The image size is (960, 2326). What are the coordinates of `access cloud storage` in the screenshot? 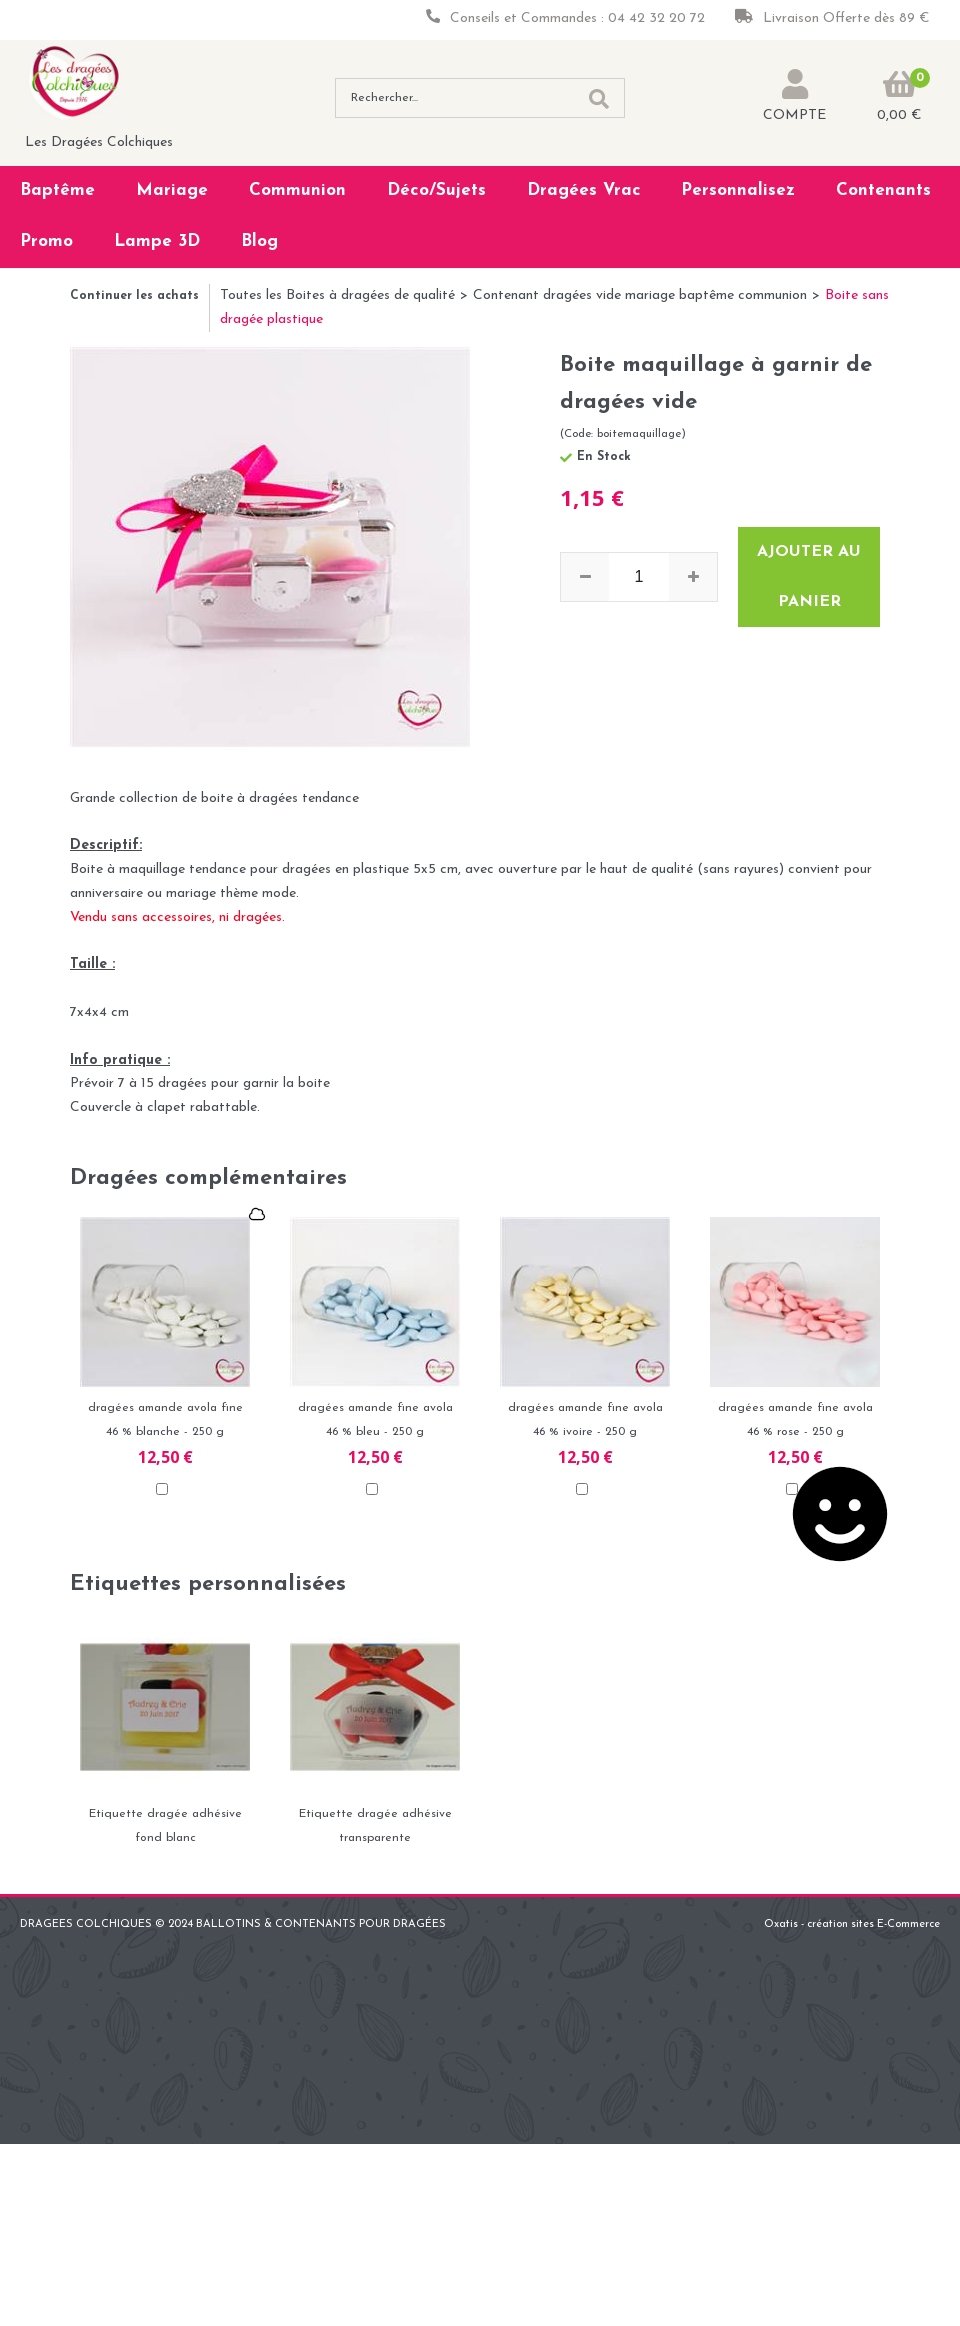 It's located at (257, 1214).